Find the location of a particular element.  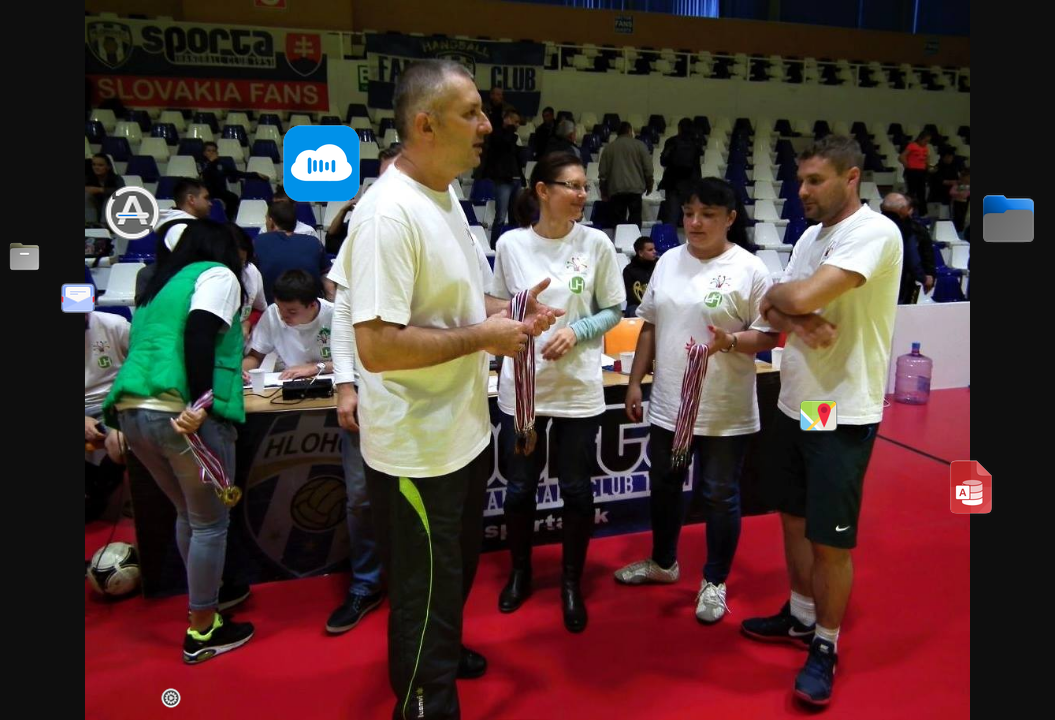

indicates a folder is ready to accept a dragged item is located at coordinates (1008, 218).